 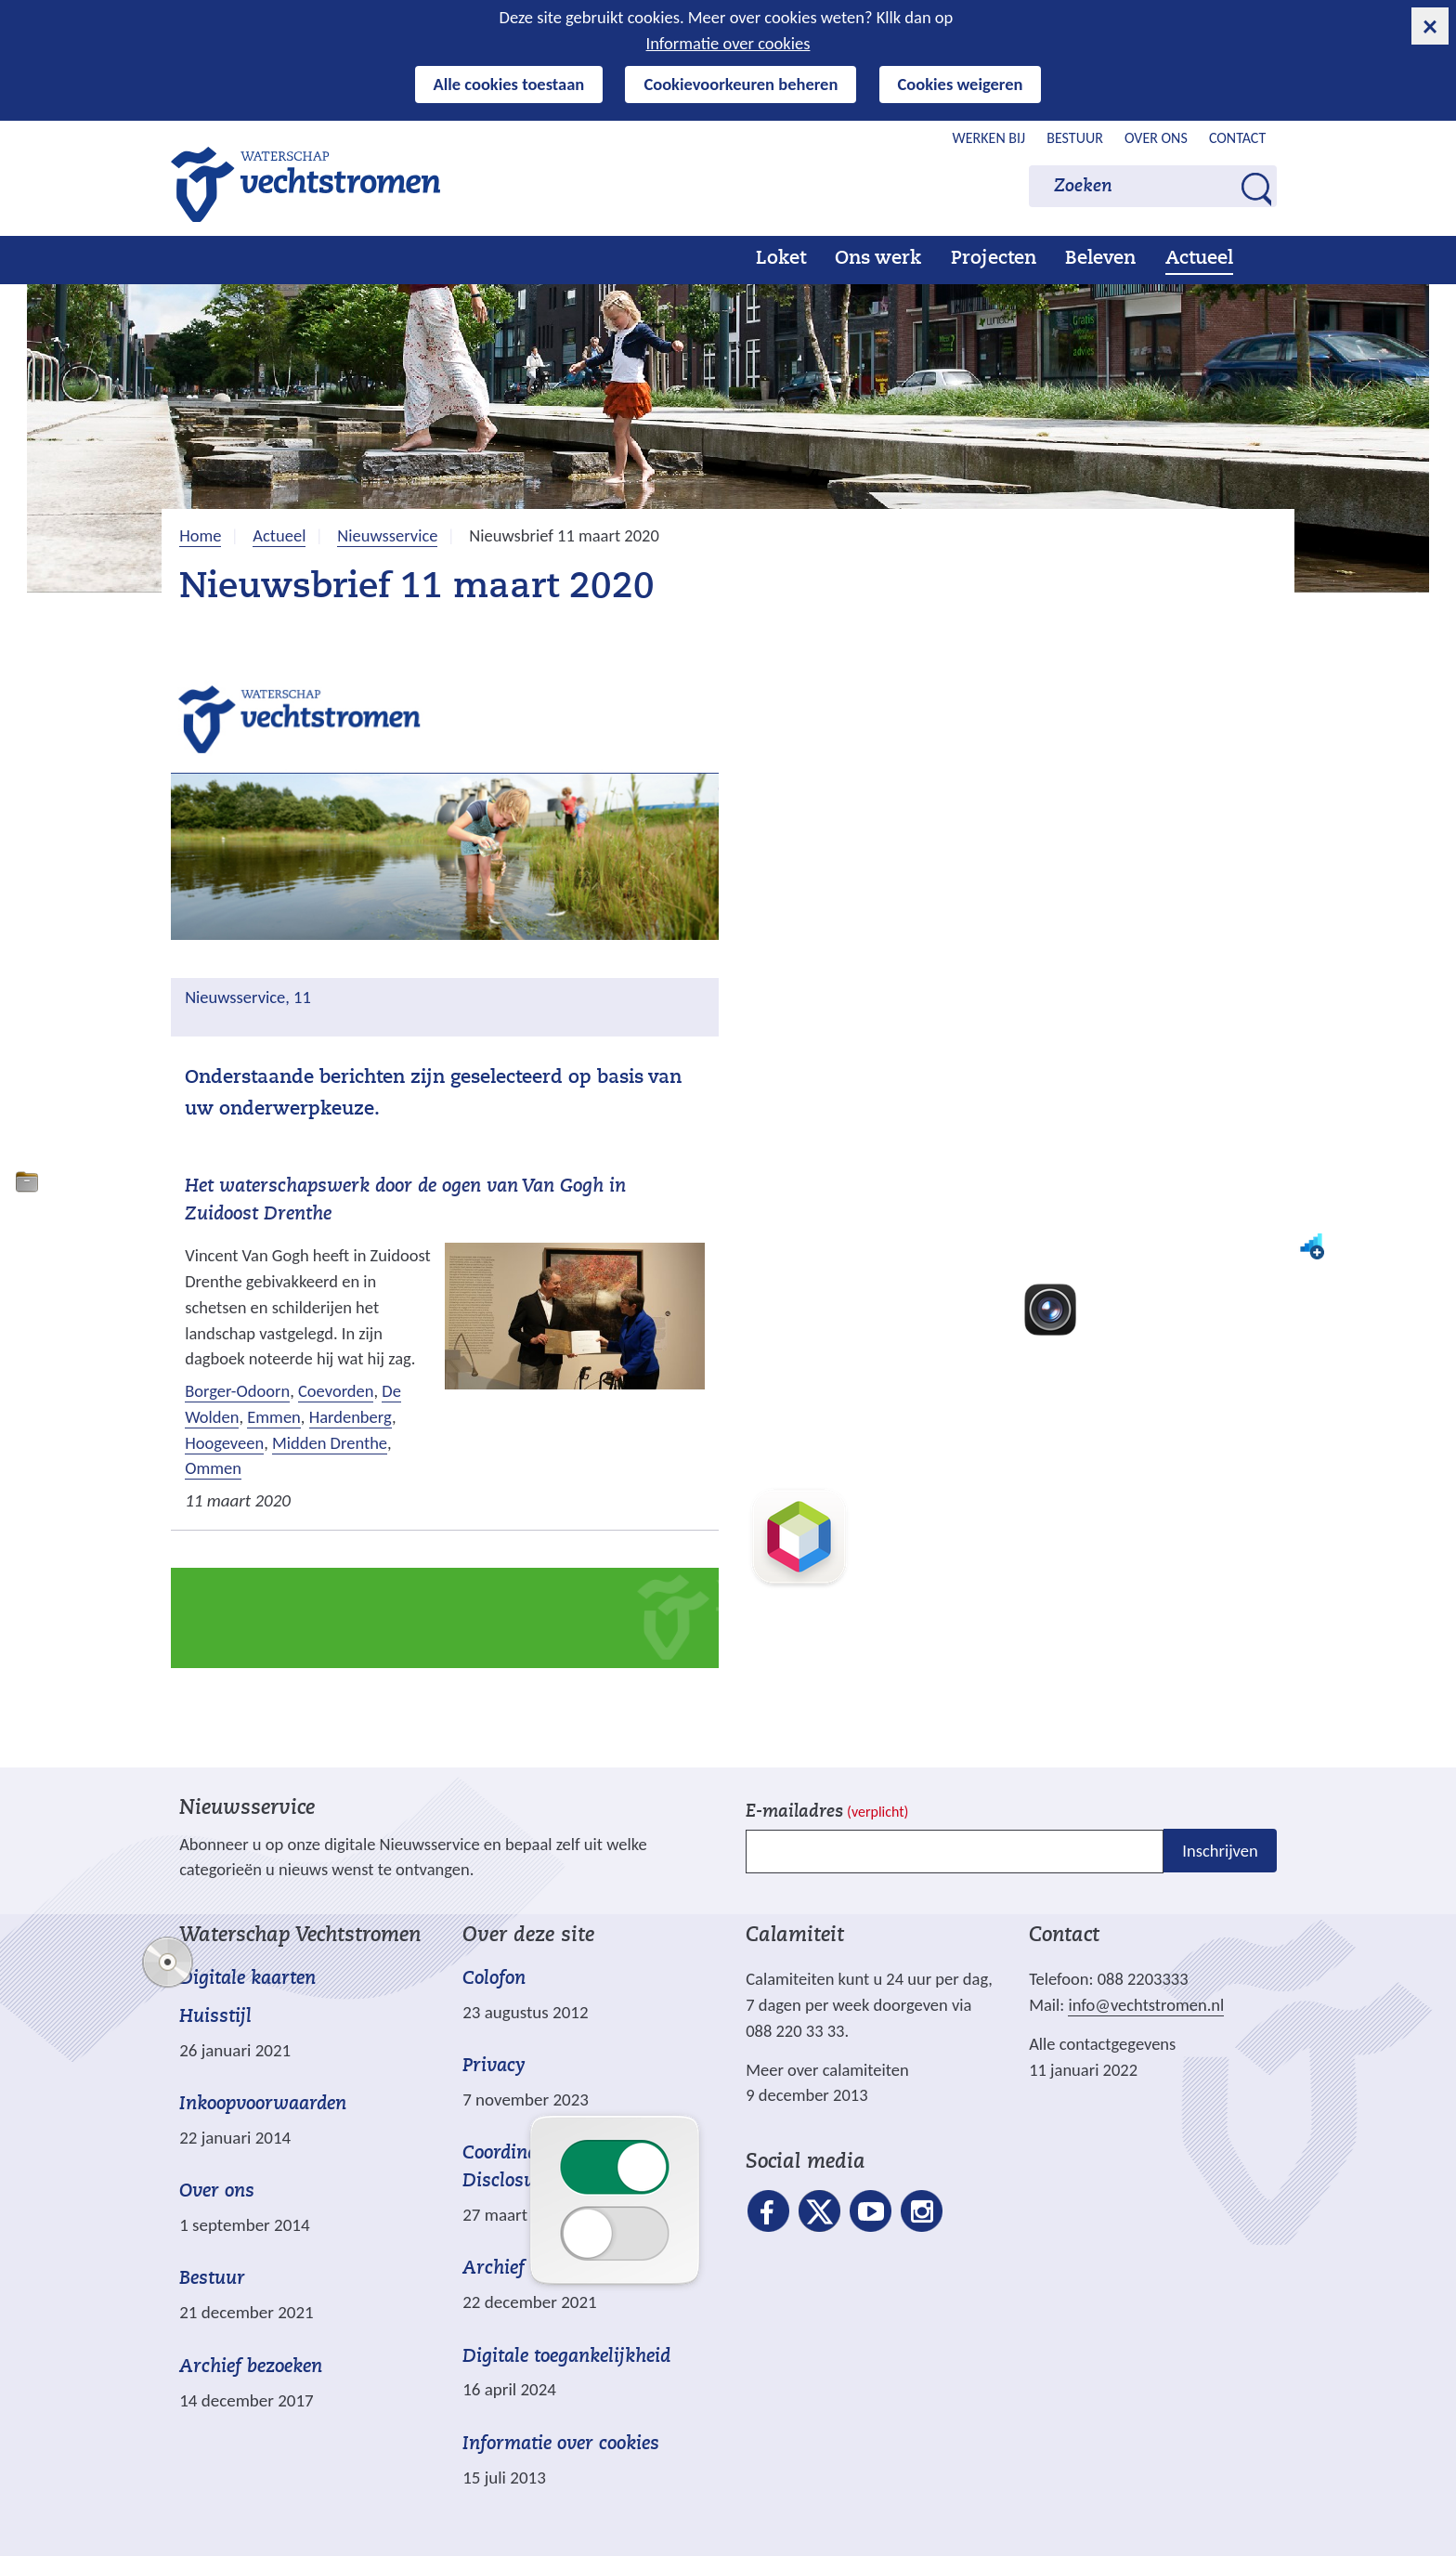 What do you see at coordinates (167, 1962) in the screenshot?
I see `audio CD device detected` at bounding box center [167, 1962].